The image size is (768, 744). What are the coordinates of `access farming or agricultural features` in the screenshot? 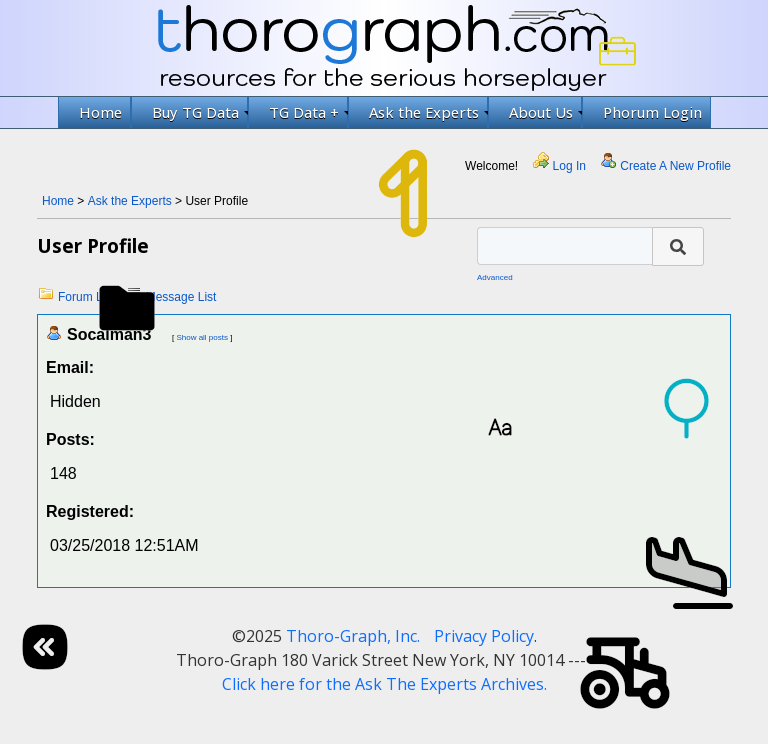 It's located at (623, 671).